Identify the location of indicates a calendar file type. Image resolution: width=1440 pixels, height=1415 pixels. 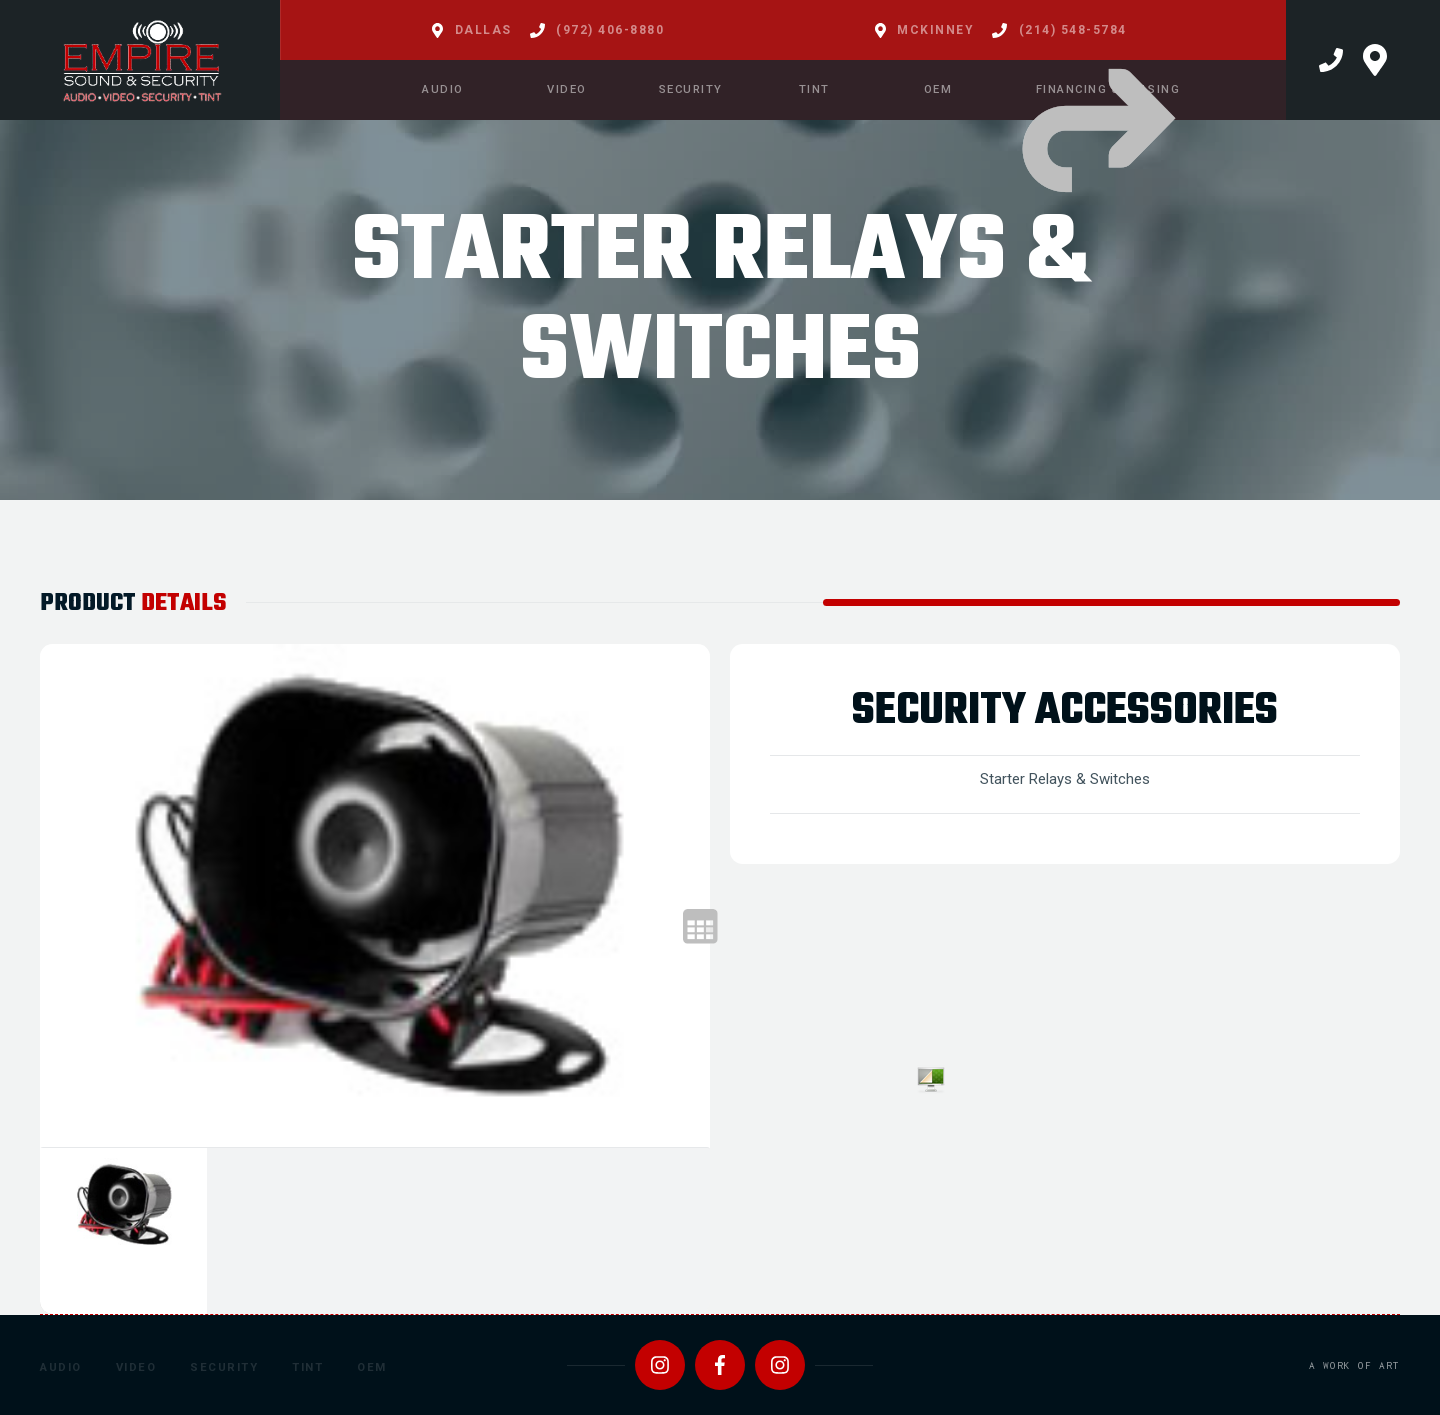
(701, 927).